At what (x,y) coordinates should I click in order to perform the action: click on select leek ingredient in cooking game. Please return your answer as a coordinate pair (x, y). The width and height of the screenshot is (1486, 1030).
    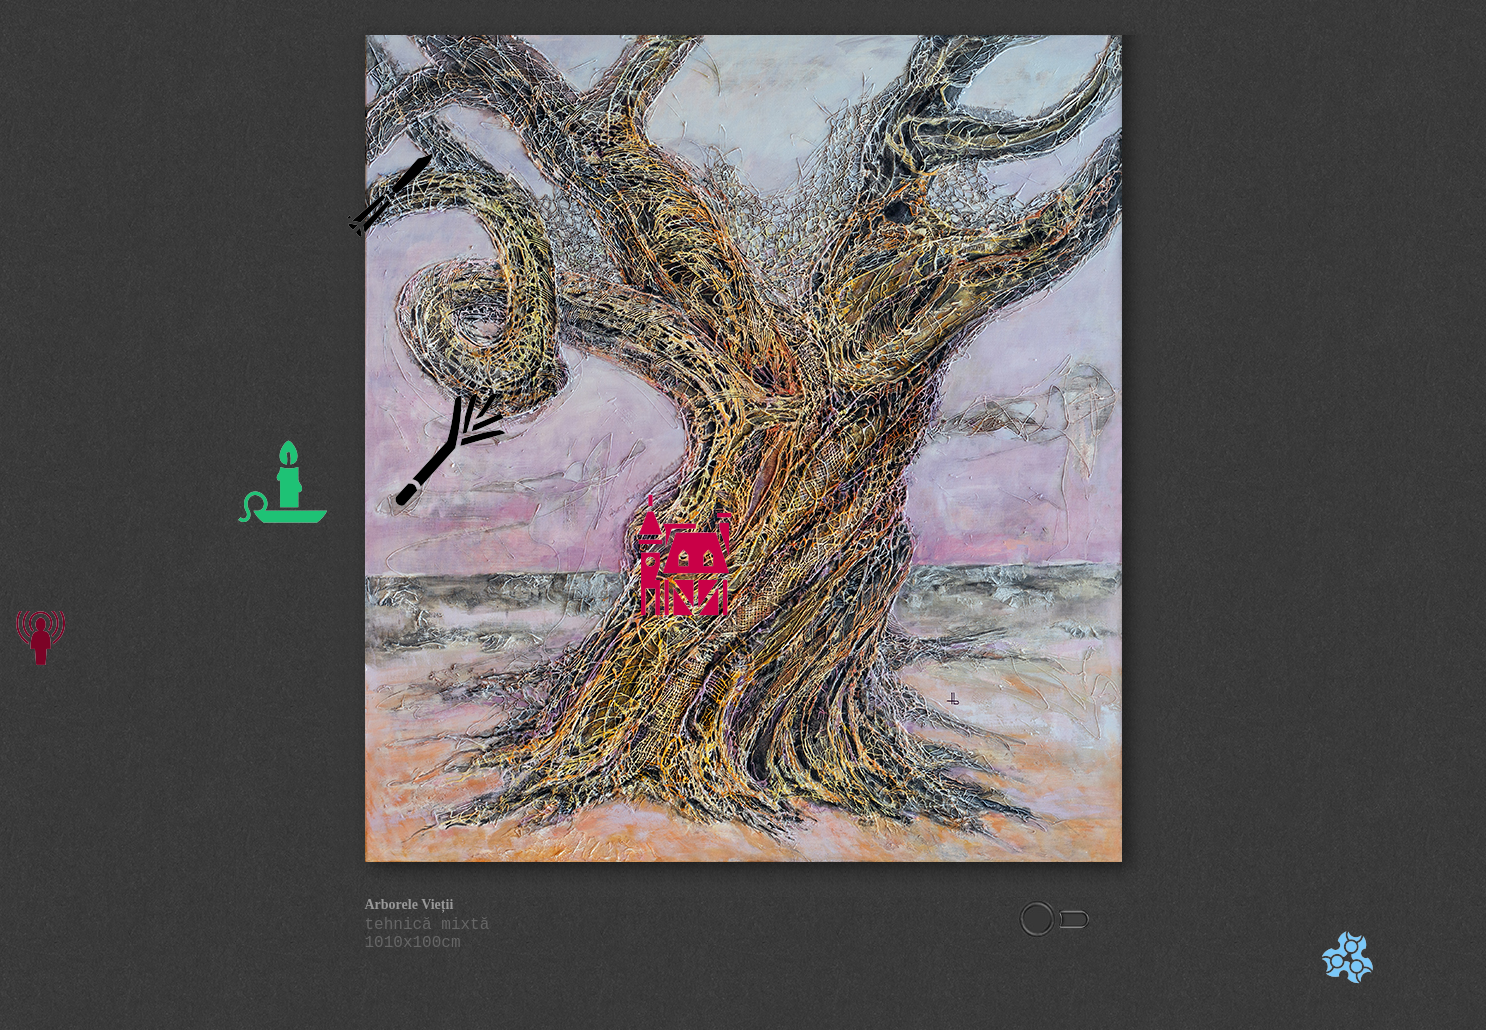
    Looking at the image, I should click on (450, 449).